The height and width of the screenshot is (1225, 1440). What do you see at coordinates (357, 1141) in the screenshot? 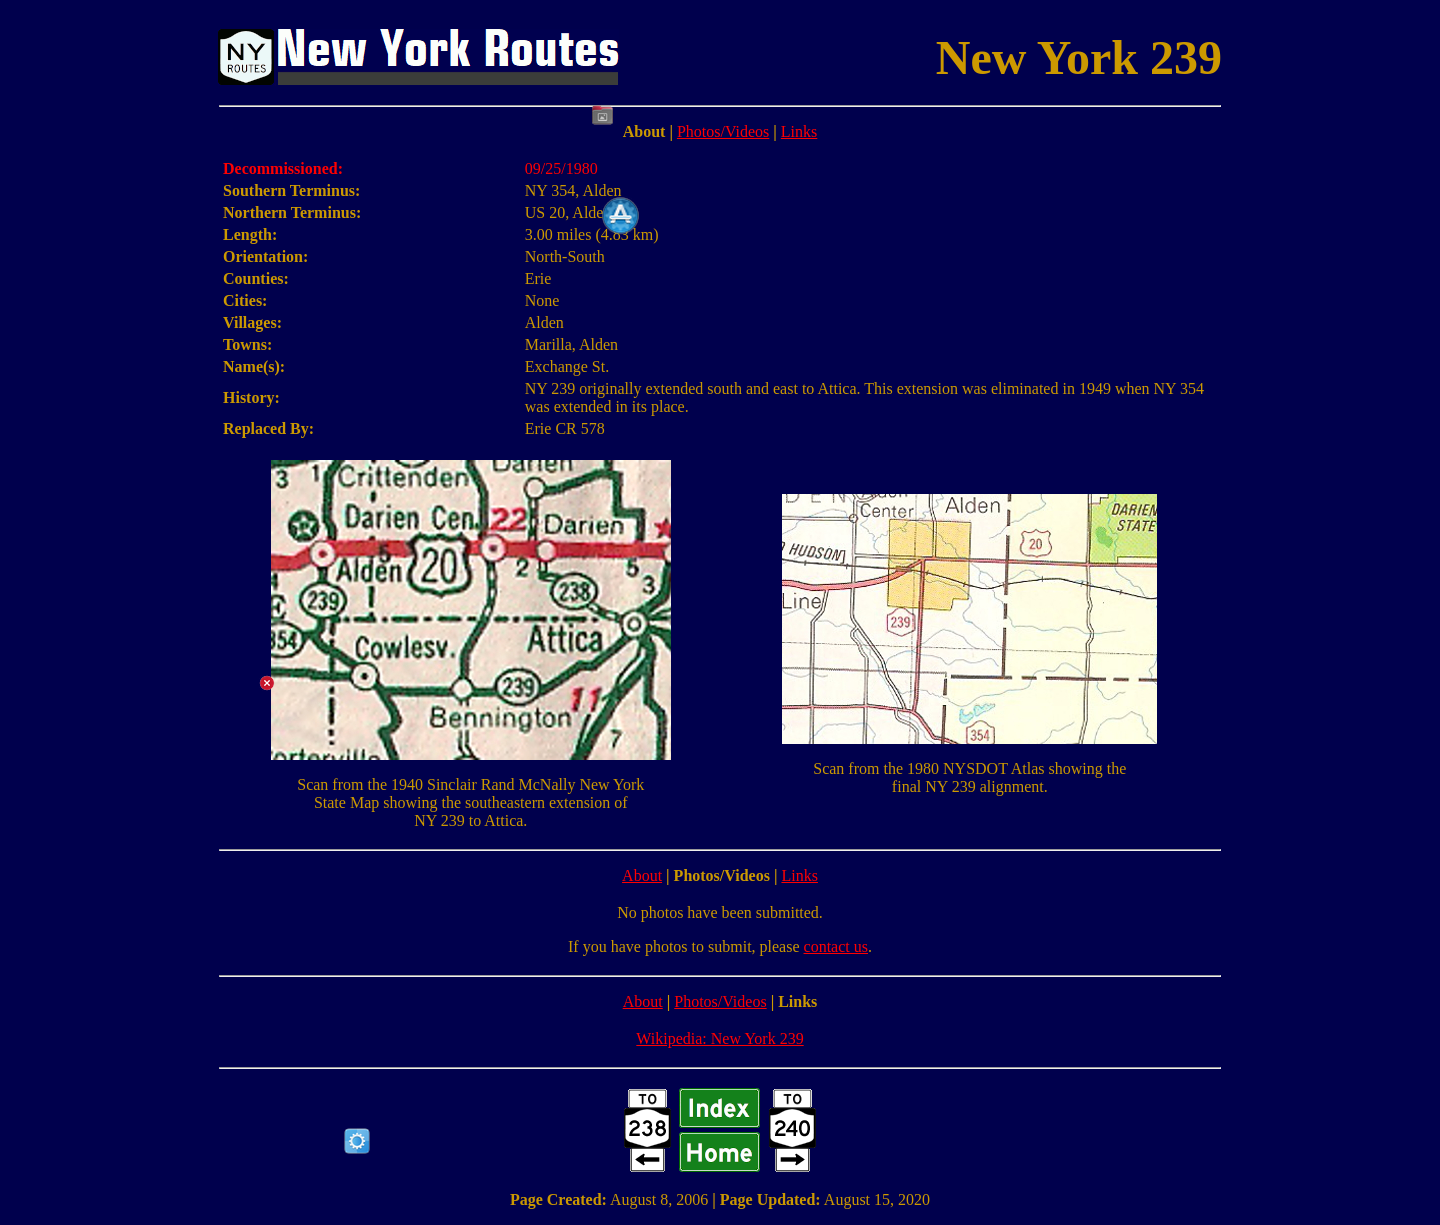
I see `access system runtime components` at bounding box center [357, 1141].